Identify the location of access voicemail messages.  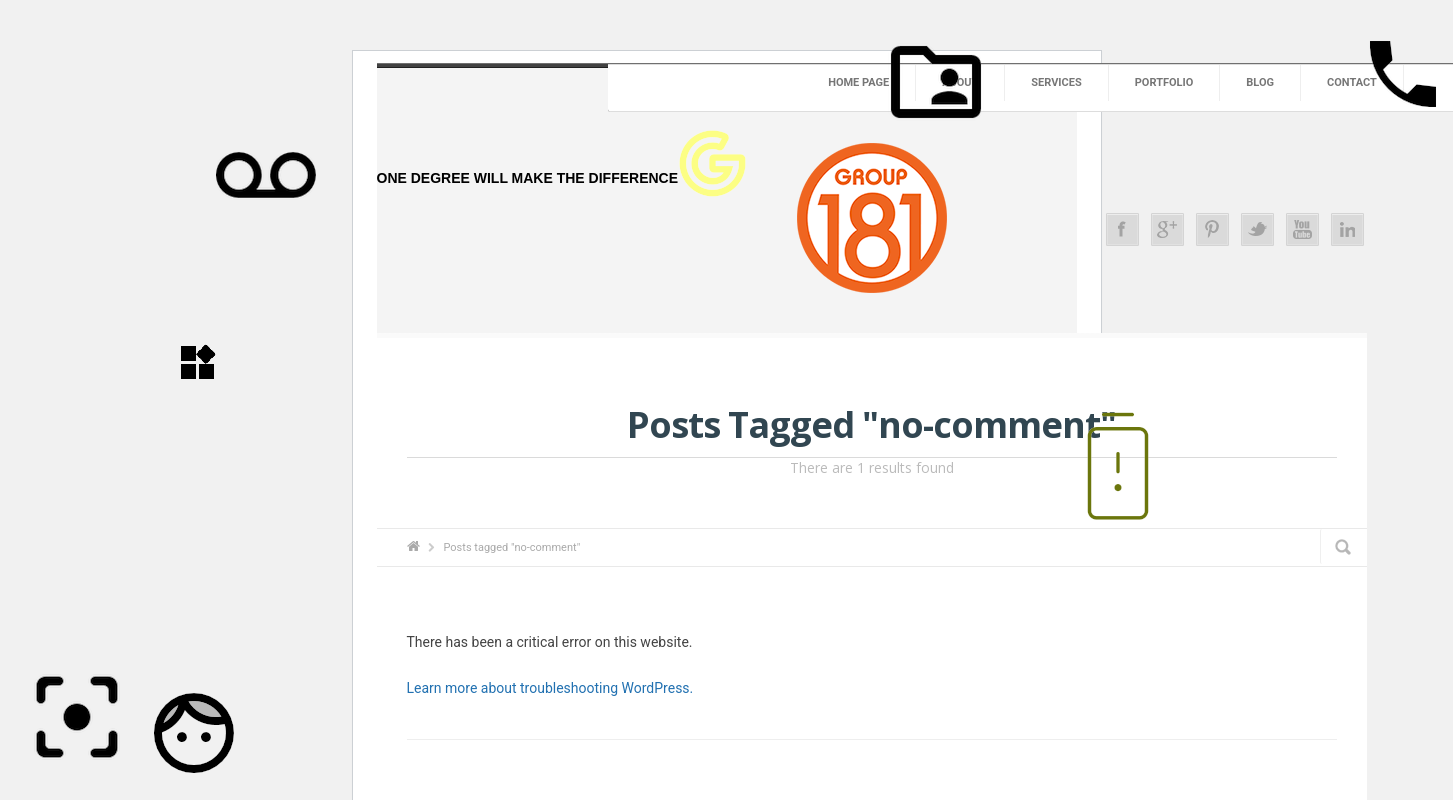
(266, 177).